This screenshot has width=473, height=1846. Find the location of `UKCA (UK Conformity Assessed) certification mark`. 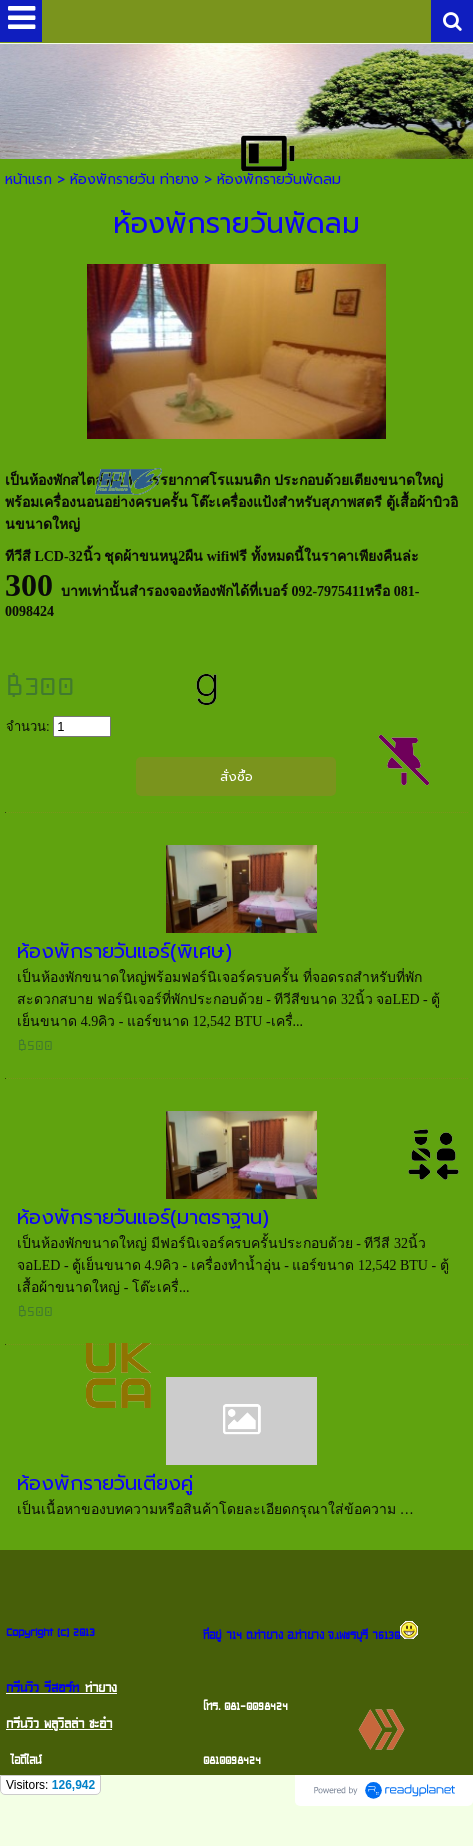

UKCA (UK Conformity Assessed) certification mark is located at coordinates (118, 1375).